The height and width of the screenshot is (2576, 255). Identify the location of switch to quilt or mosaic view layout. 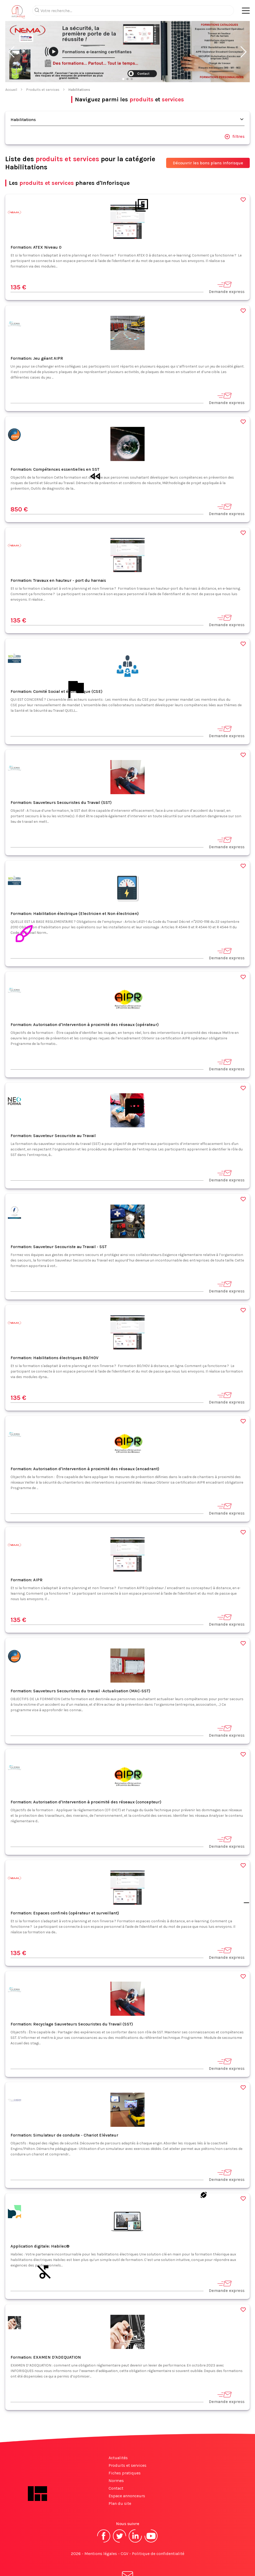
(37, 2494).